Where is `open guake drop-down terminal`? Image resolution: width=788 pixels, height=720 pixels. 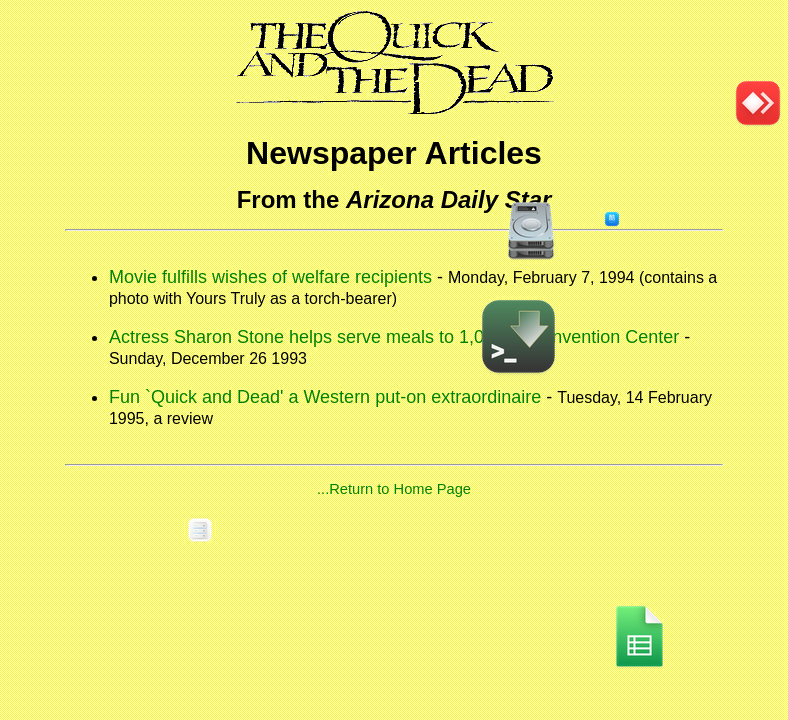 open guake drop-down terminal is located at coordinates (518, 336).